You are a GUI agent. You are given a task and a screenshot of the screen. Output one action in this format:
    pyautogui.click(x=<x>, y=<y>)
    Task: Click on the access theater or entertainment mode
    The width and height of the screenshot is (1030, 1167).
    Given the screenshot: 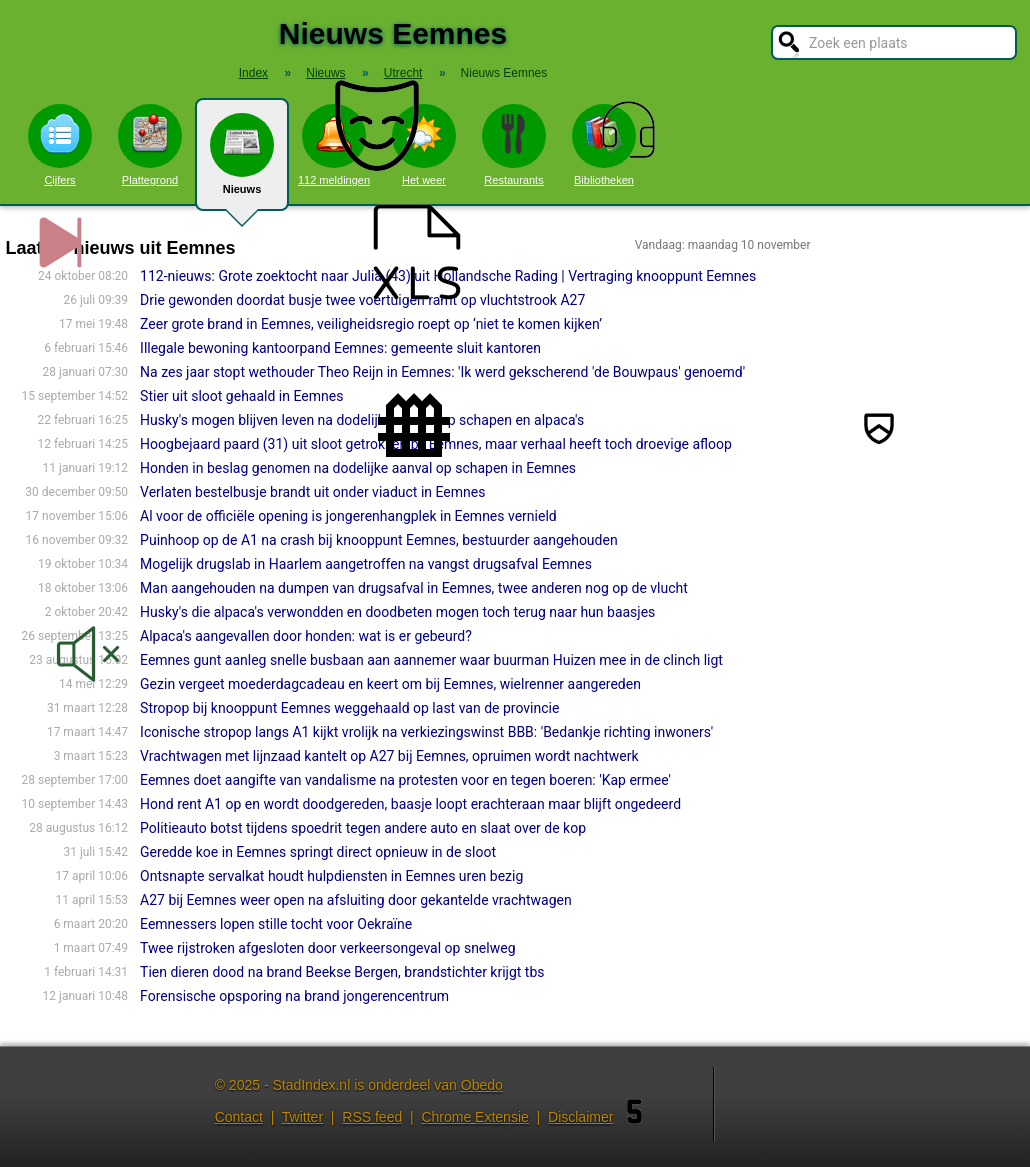 What is the action you would take?
    pyautogui.click(x=377, y=122)
    